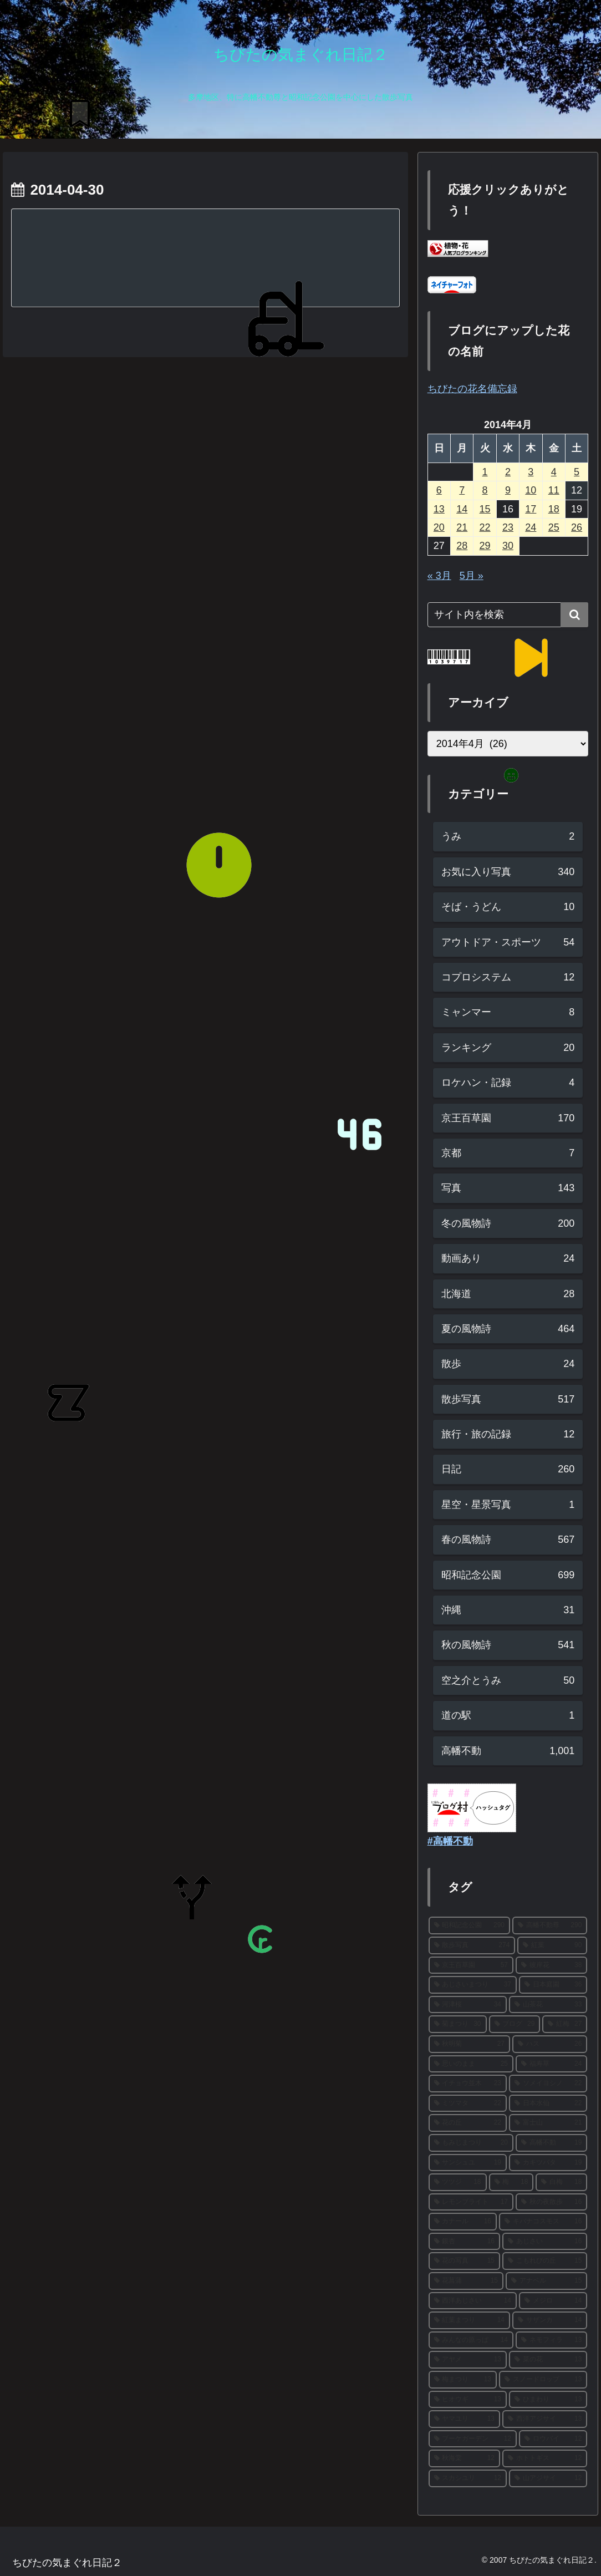 The height and width of the screenshot is (2576, 601). Describe the element at coordinates (284, 321) in the screenshot. I see `access warehouse or inventory management` at that location.